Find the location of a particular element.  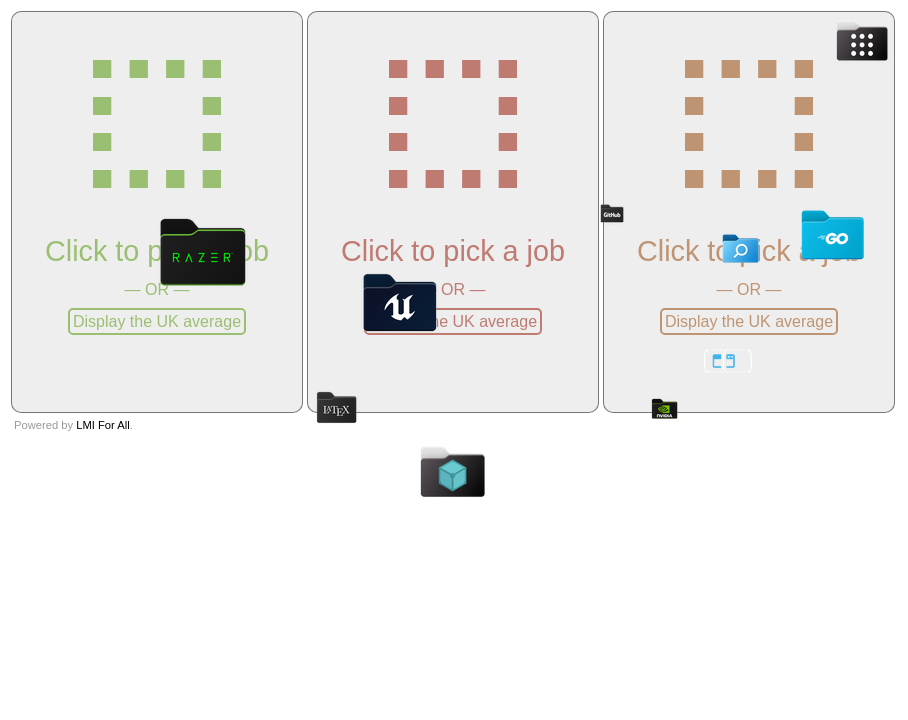

open nvidia application files folder is located at coordinates (664, 409).